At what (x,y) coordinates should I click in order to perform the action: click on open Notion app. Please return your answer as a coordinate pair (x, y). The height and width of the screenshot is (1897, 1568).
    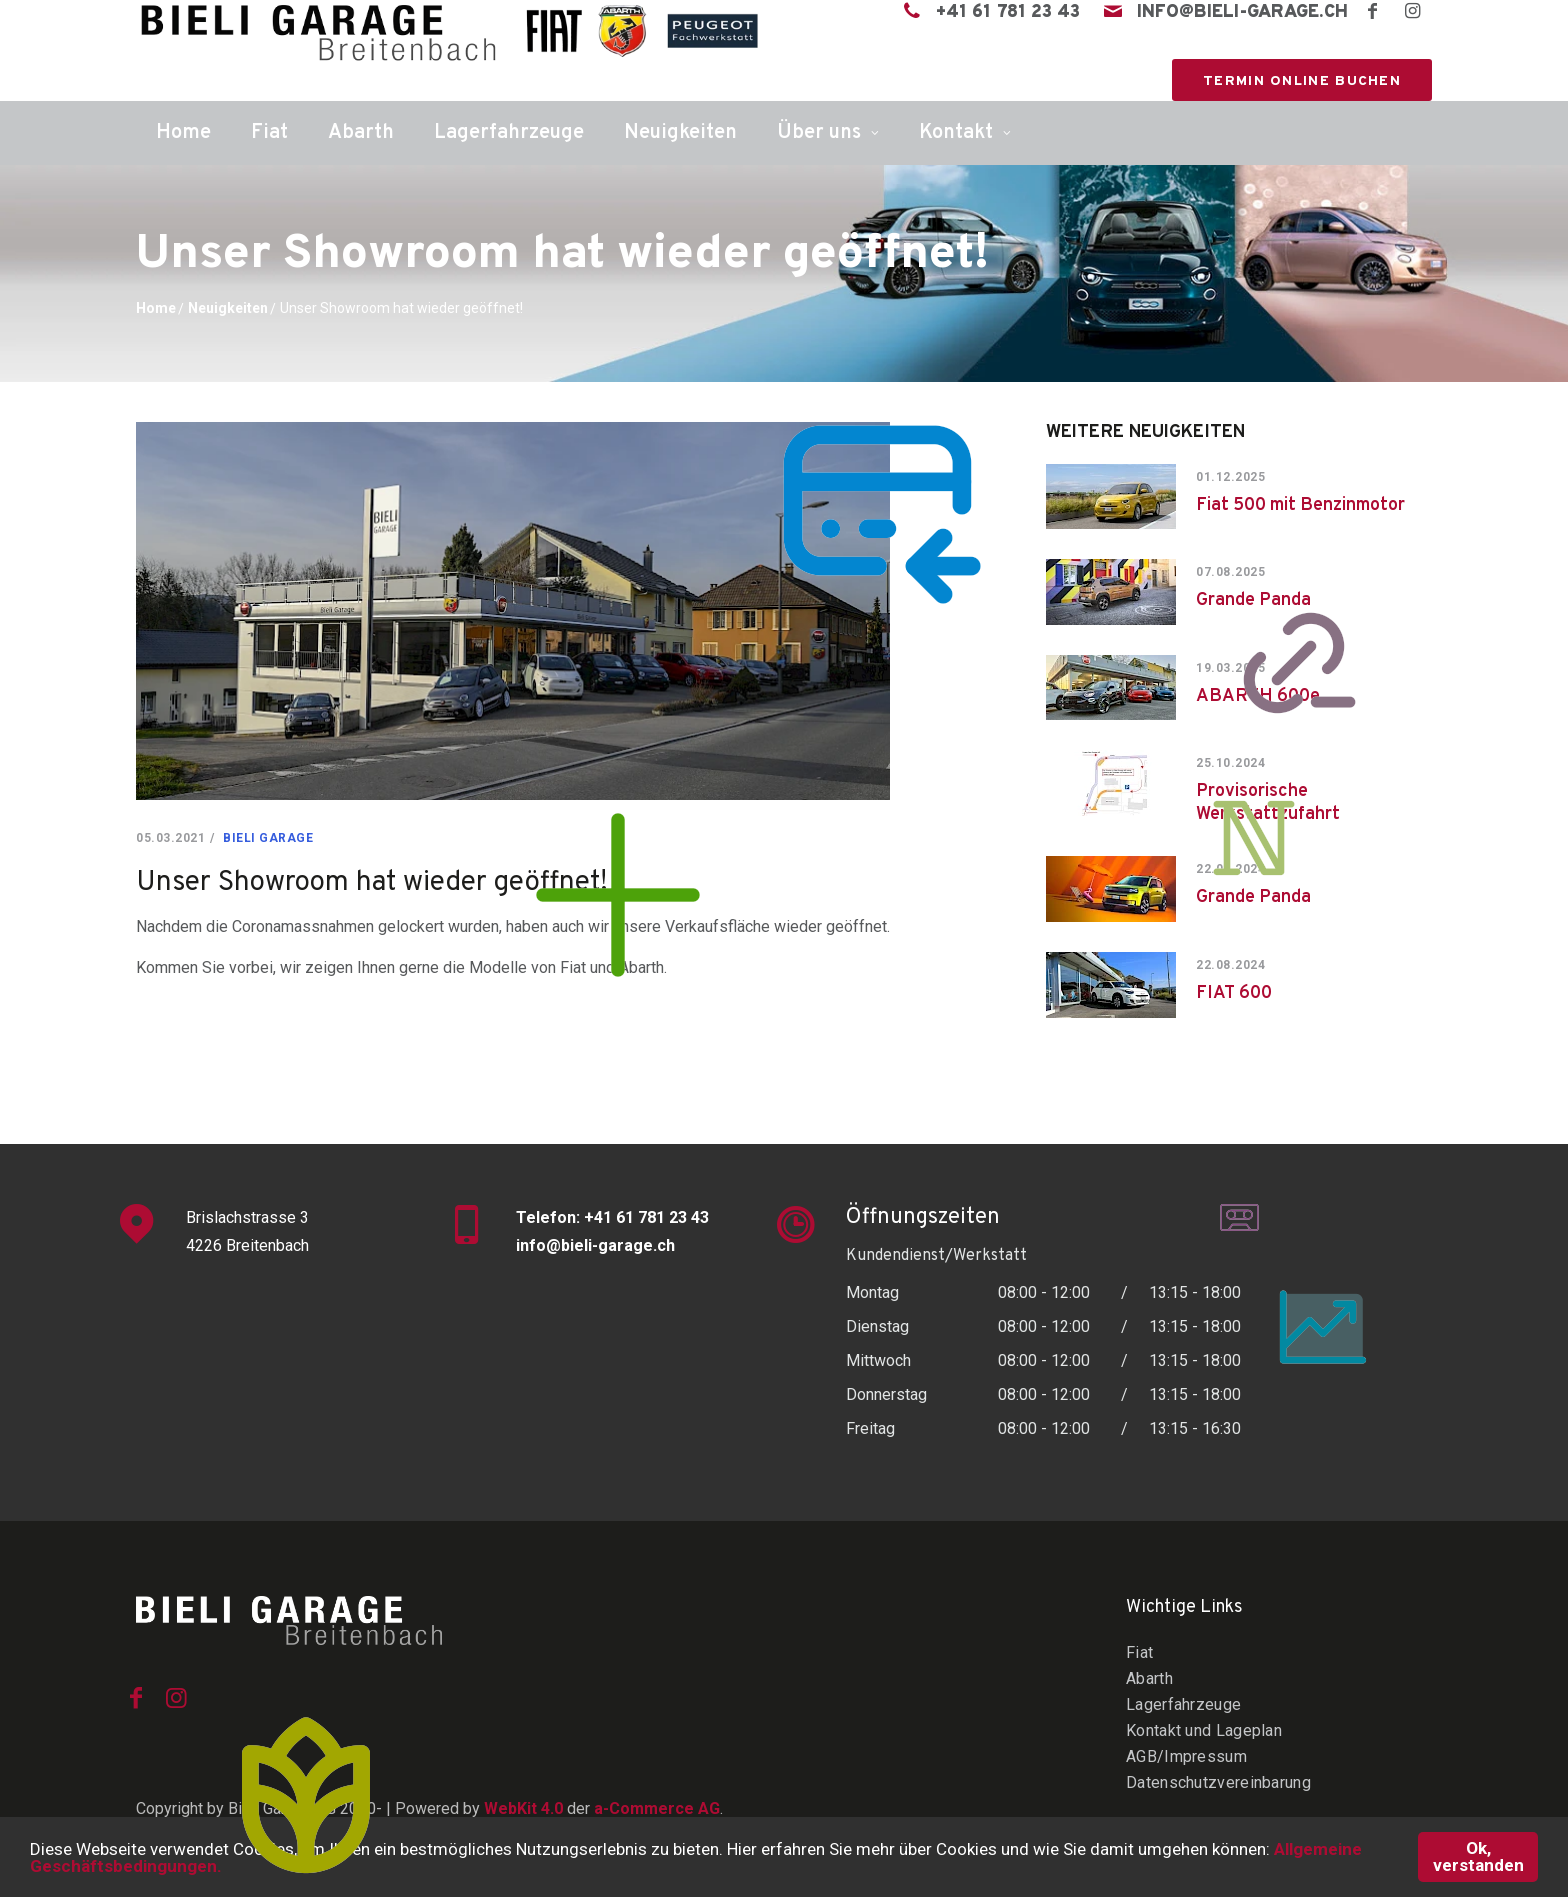
    Looking at the image, I should click on (1254, 838).